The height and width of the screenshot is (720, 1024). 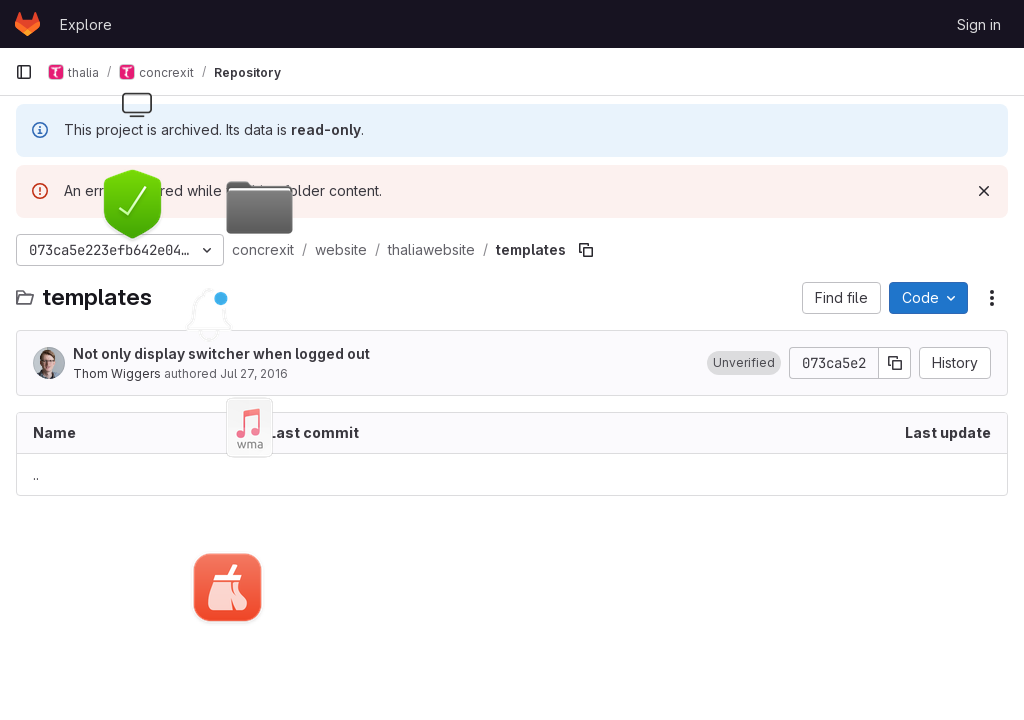 I want to click on access display settings, so click(x=137, y=104).